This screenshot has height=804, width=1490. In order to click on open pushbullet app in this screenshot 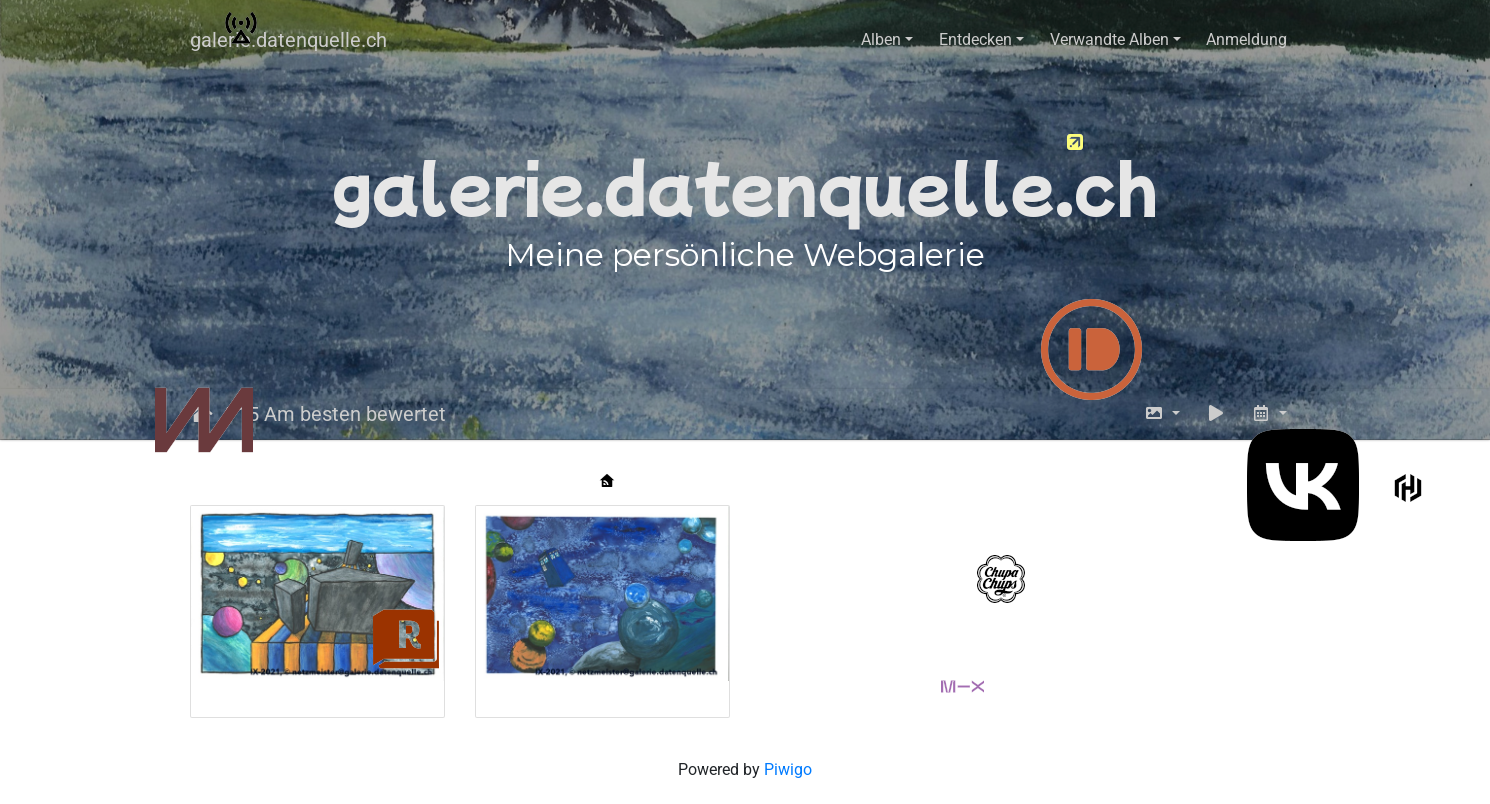, I will do `click(1091, 349)`.